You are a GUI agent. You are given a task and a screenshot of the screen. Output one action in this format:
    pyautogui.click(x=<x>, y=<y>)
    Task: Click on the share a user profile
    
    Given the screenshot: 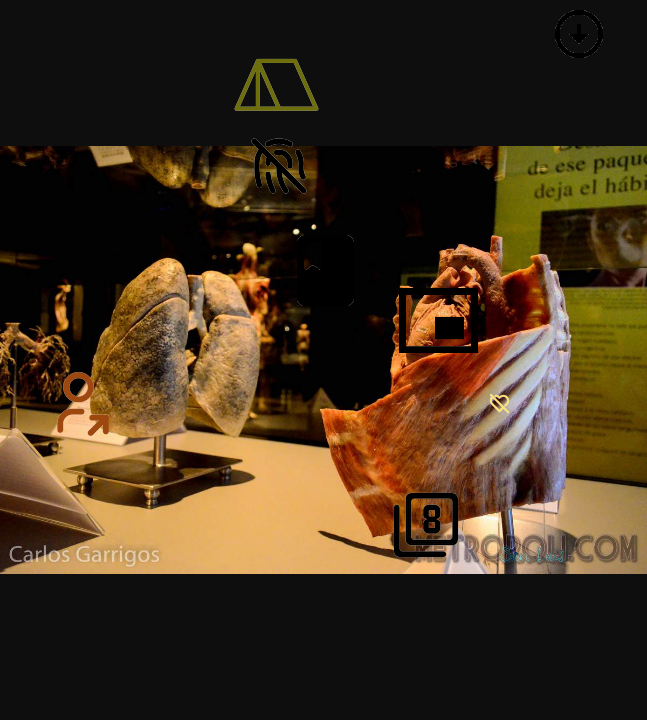 What is the action you would take?
    pyautogui.click(x=78, y=402)
    